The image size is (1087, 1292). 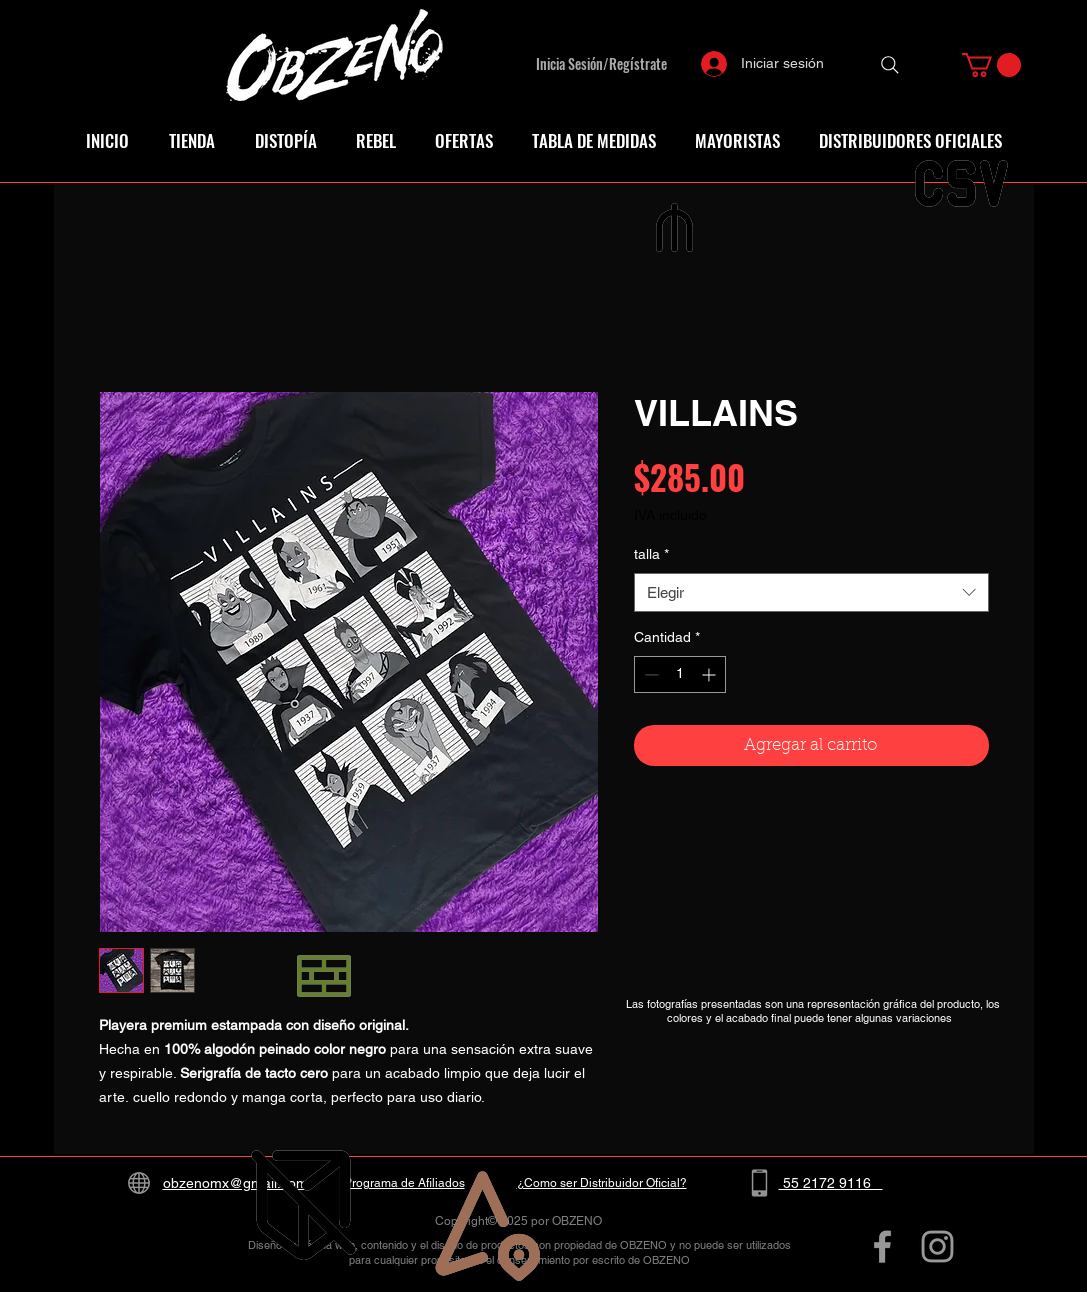 What do you see at coordinates (961, 183) in the screenshot?
I see `export data as a CSV file` at bounding box center [961, 183].